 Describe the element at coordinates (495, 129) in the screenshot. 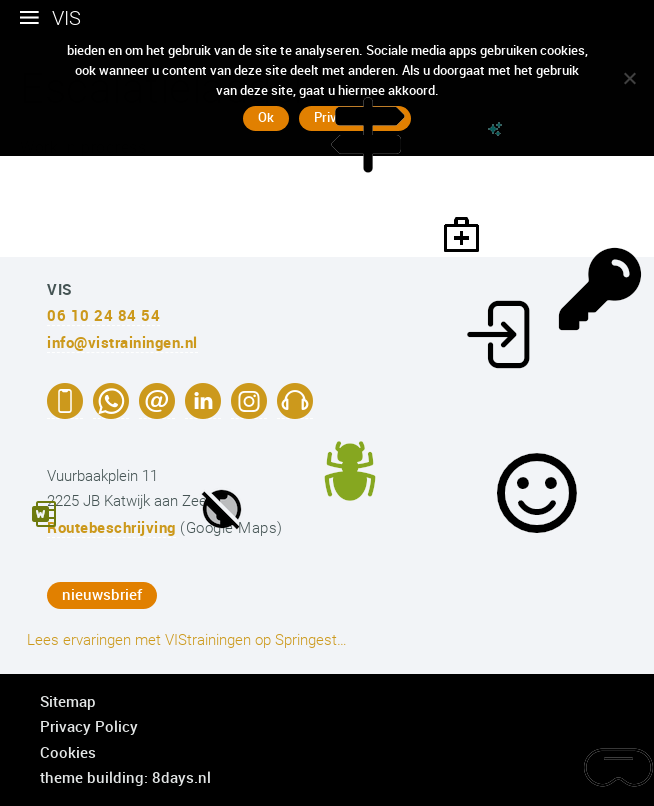

I see `indicates AI-generated or enhanced content` at that location.